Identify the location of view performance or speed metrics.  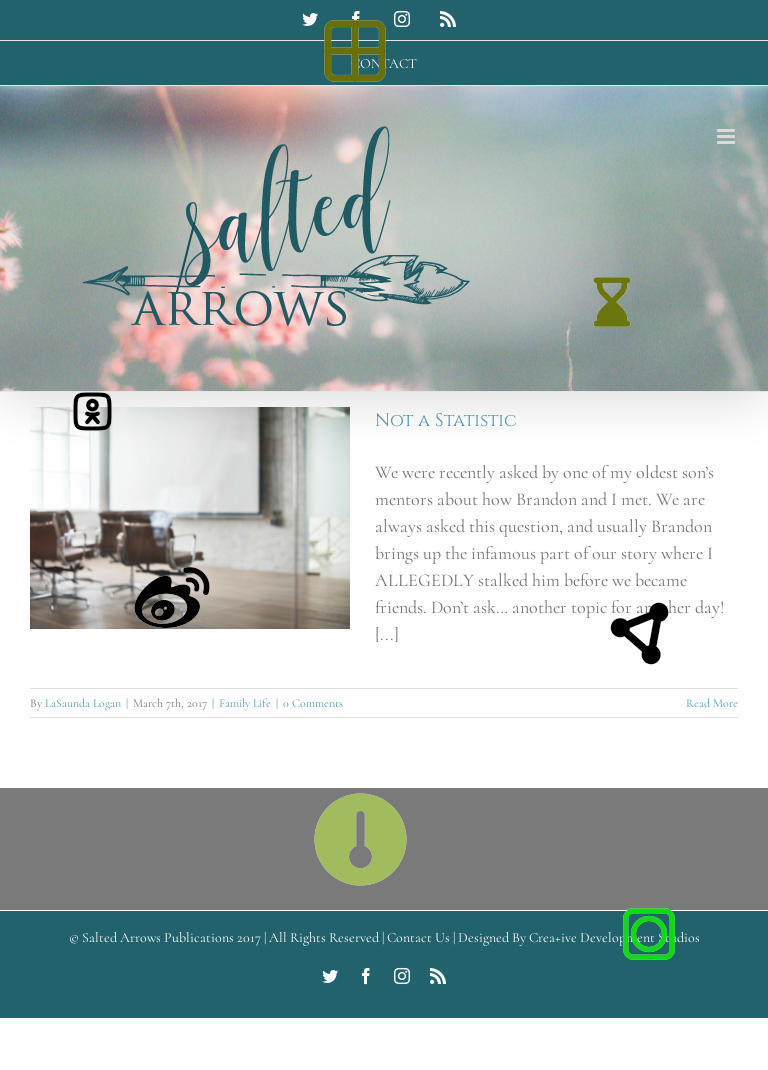
(360, 839).